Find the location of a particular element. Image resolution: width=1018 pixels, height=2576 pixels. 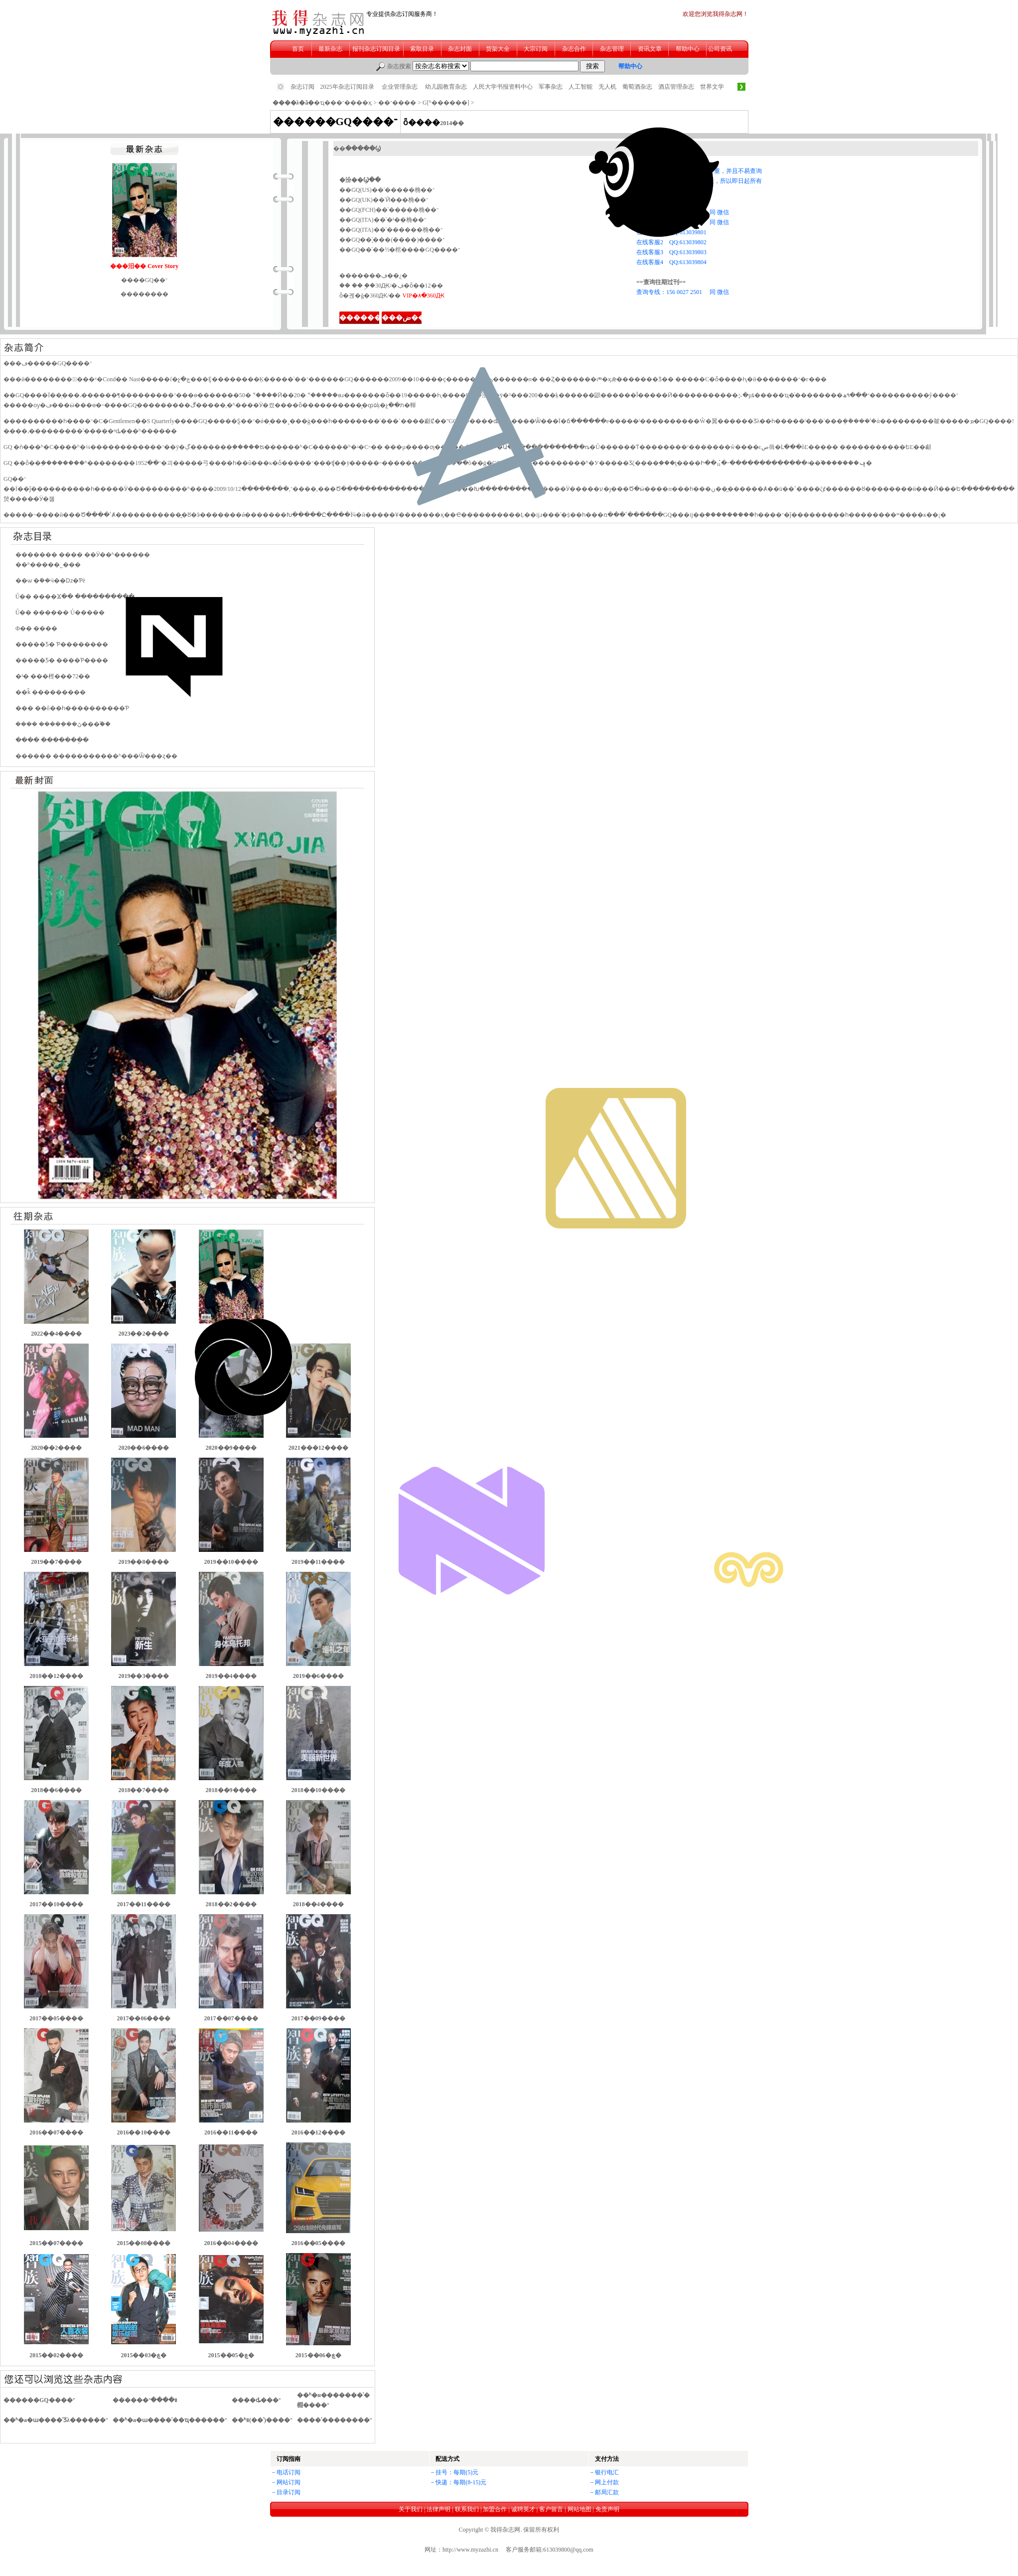

koç holding company logo is located at coordinates (748, 1569).